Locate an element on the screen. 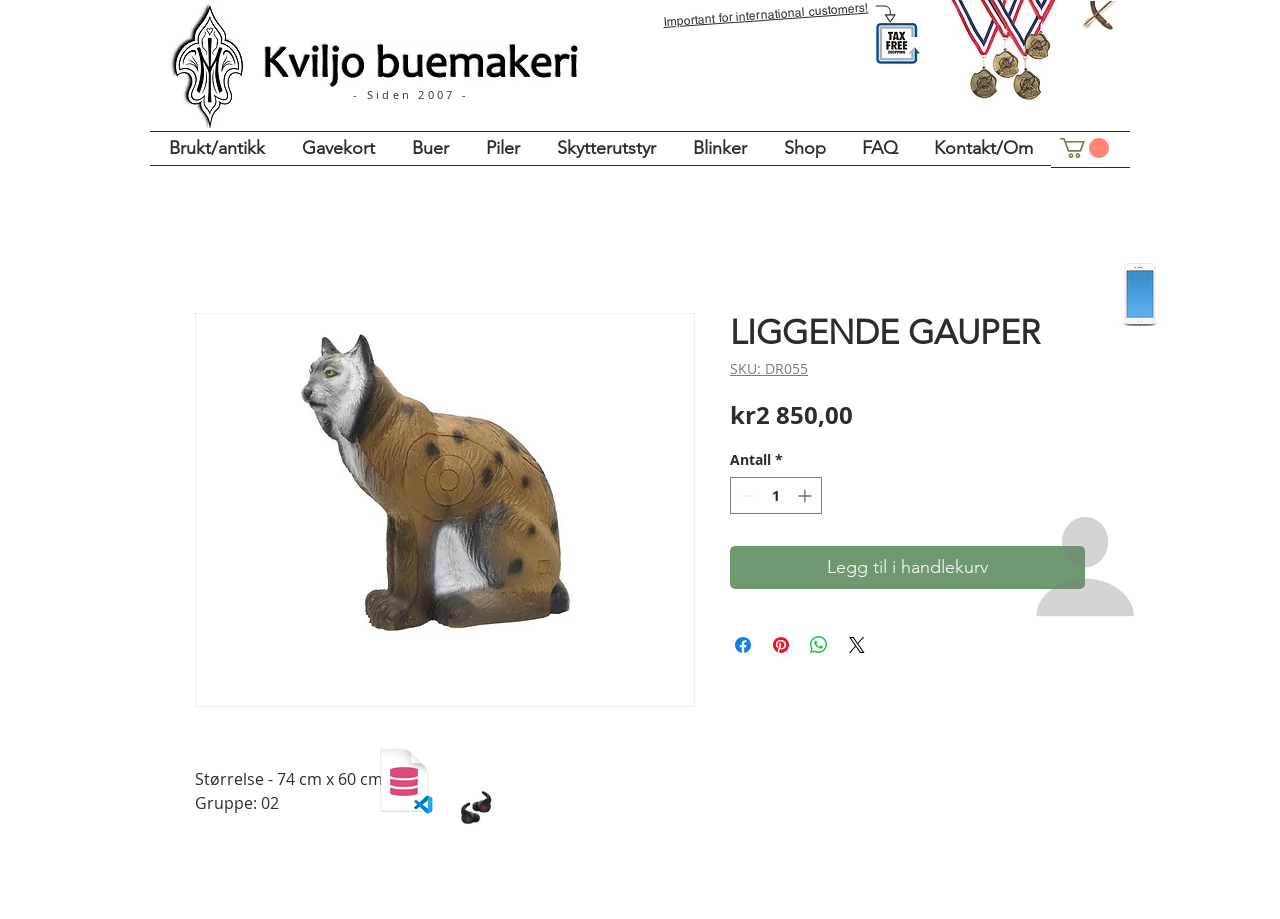  connect or manage an iPhone device is located at coordinates (1140, 295).